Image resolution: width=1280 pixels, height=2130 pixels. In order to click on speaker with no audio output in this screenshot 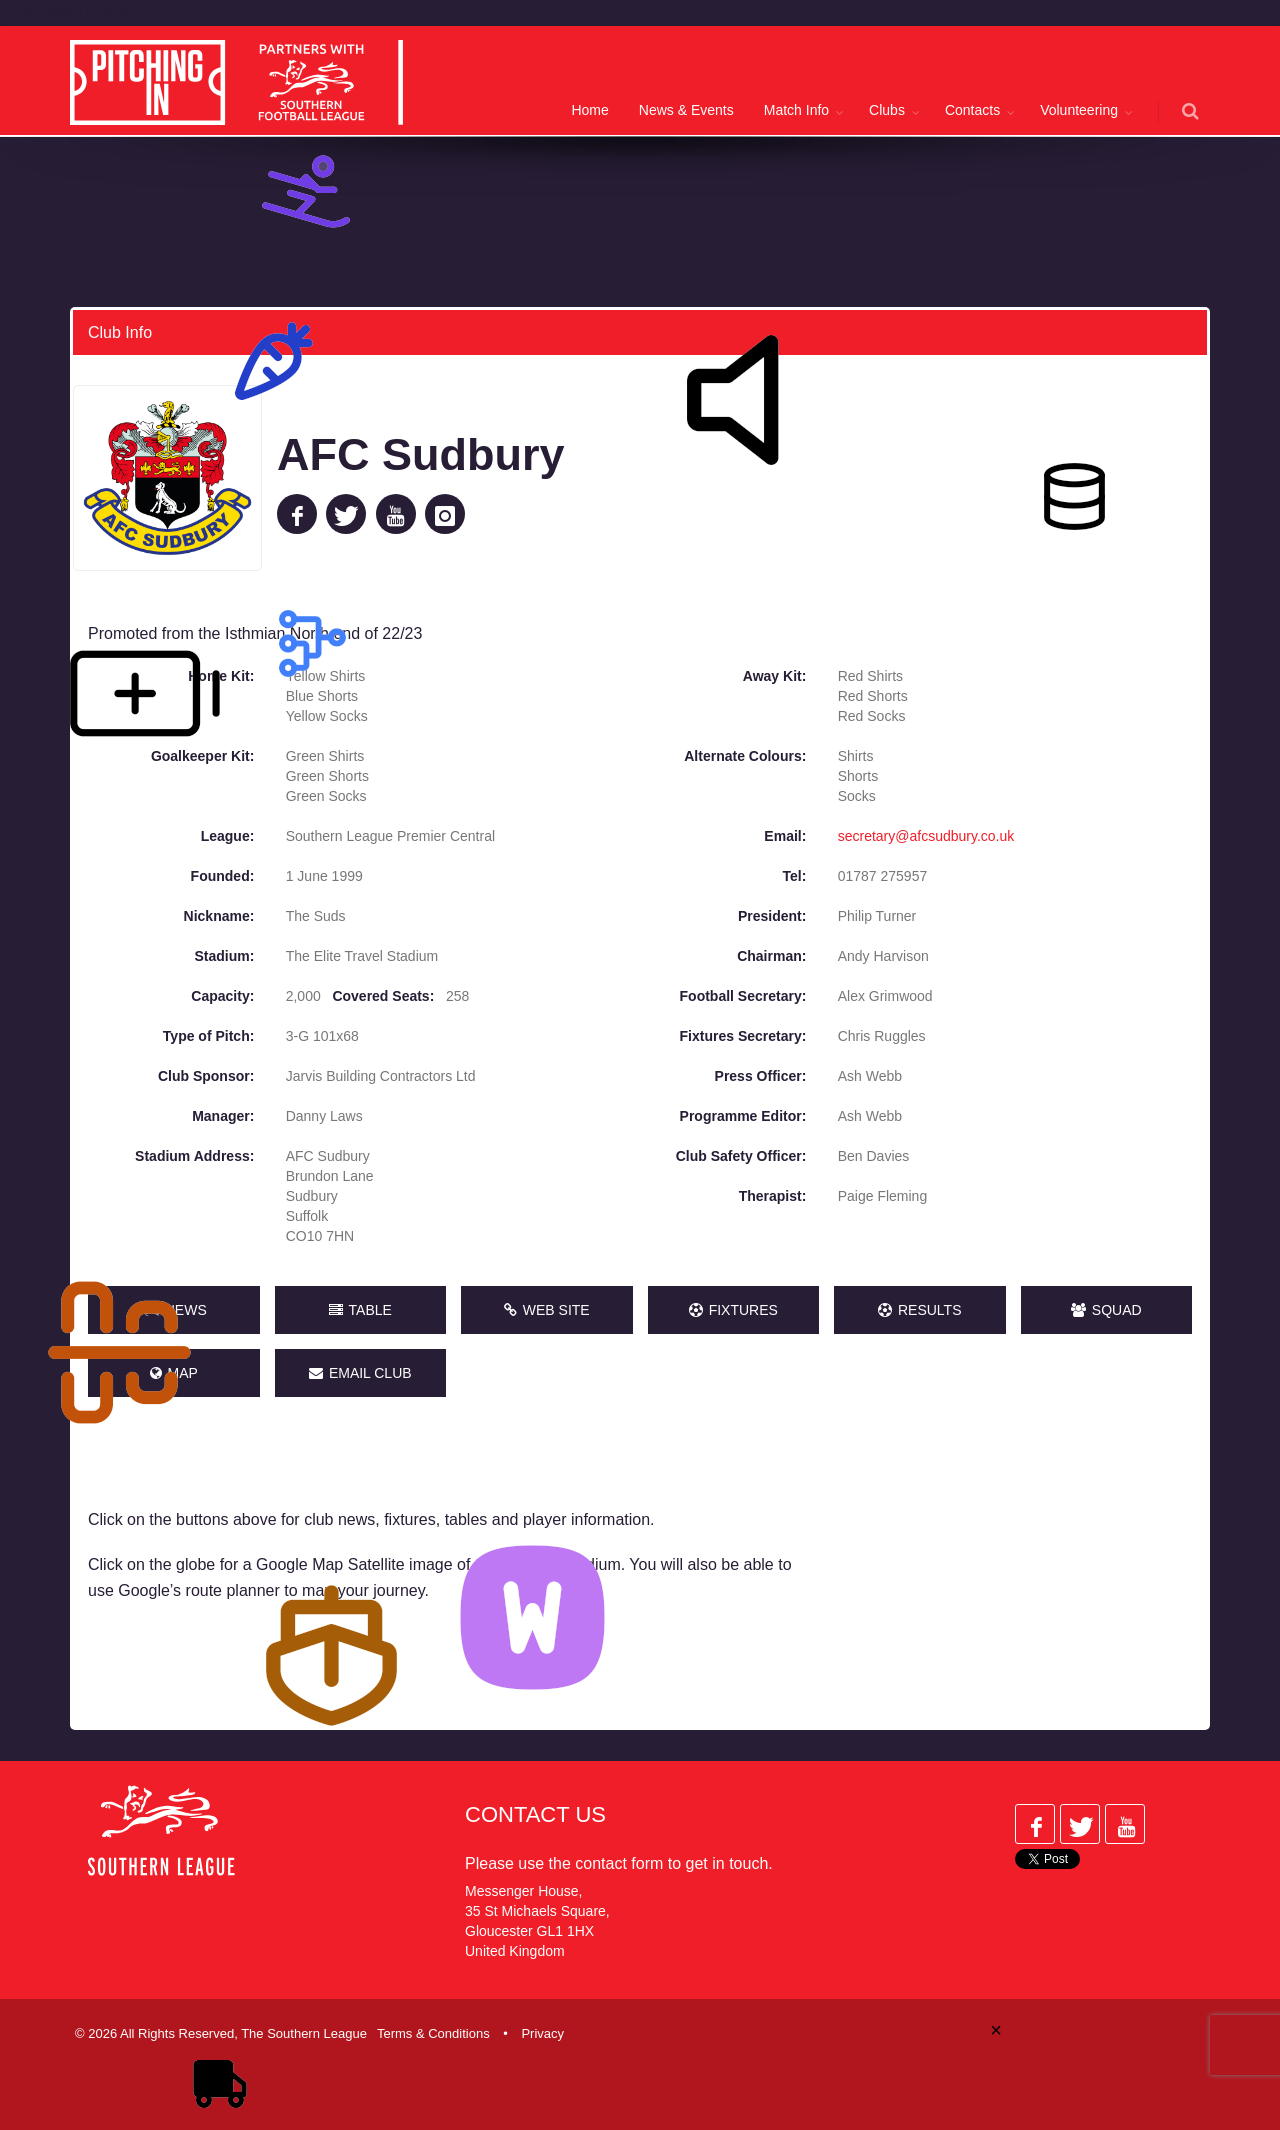, I will do `click(752, 400)`.